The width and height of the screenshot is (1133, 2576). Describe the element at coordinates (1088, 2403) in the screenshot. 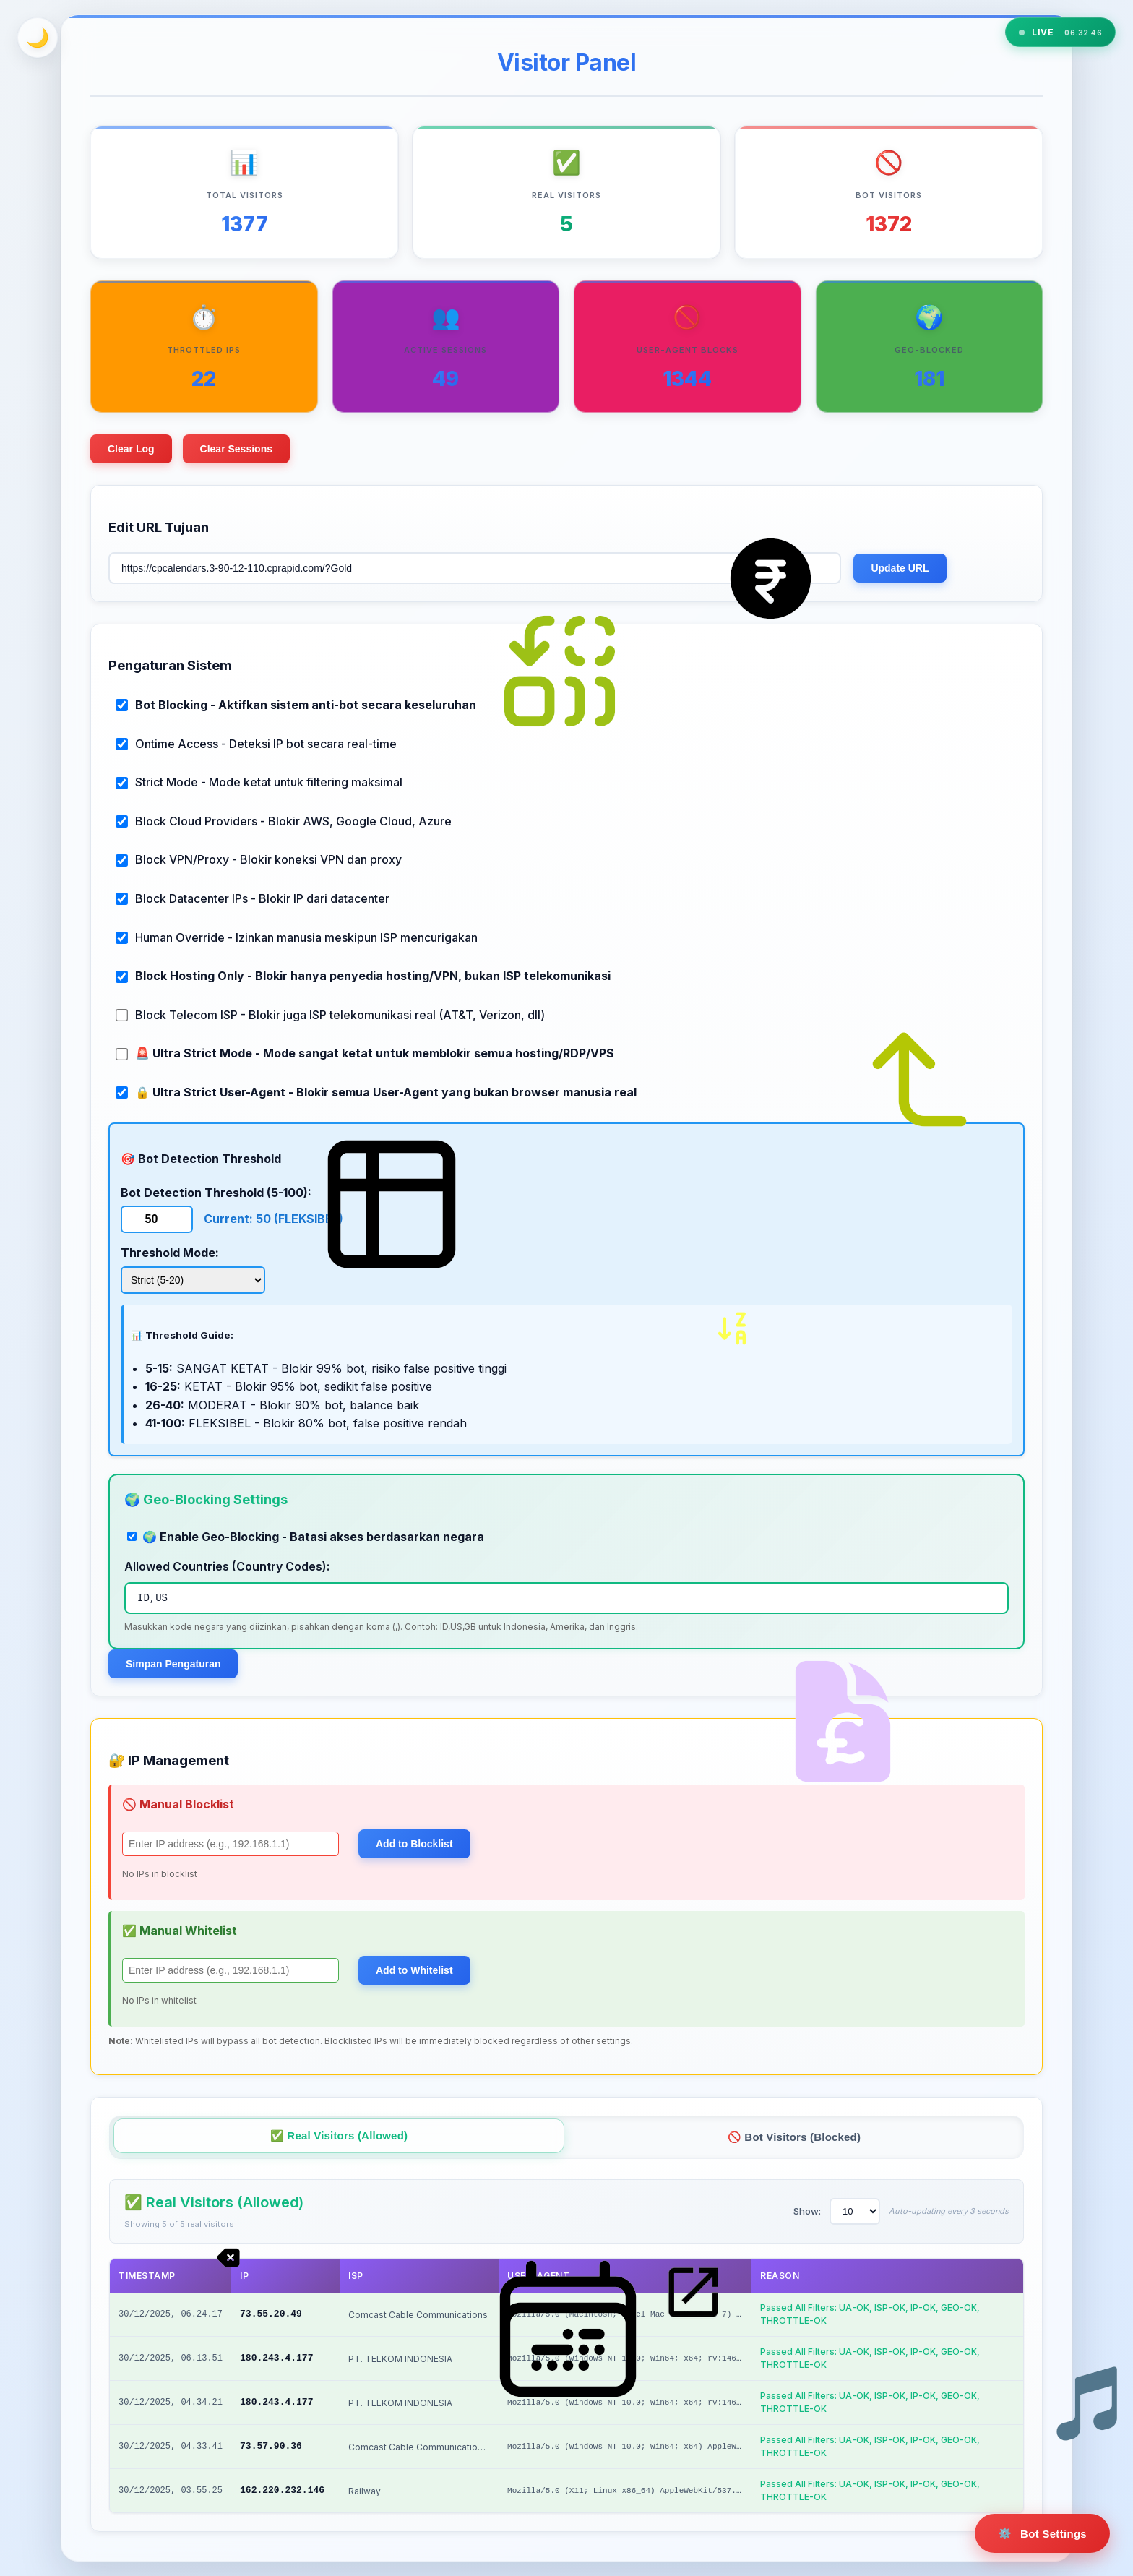

I see `access music library or player` at that location.